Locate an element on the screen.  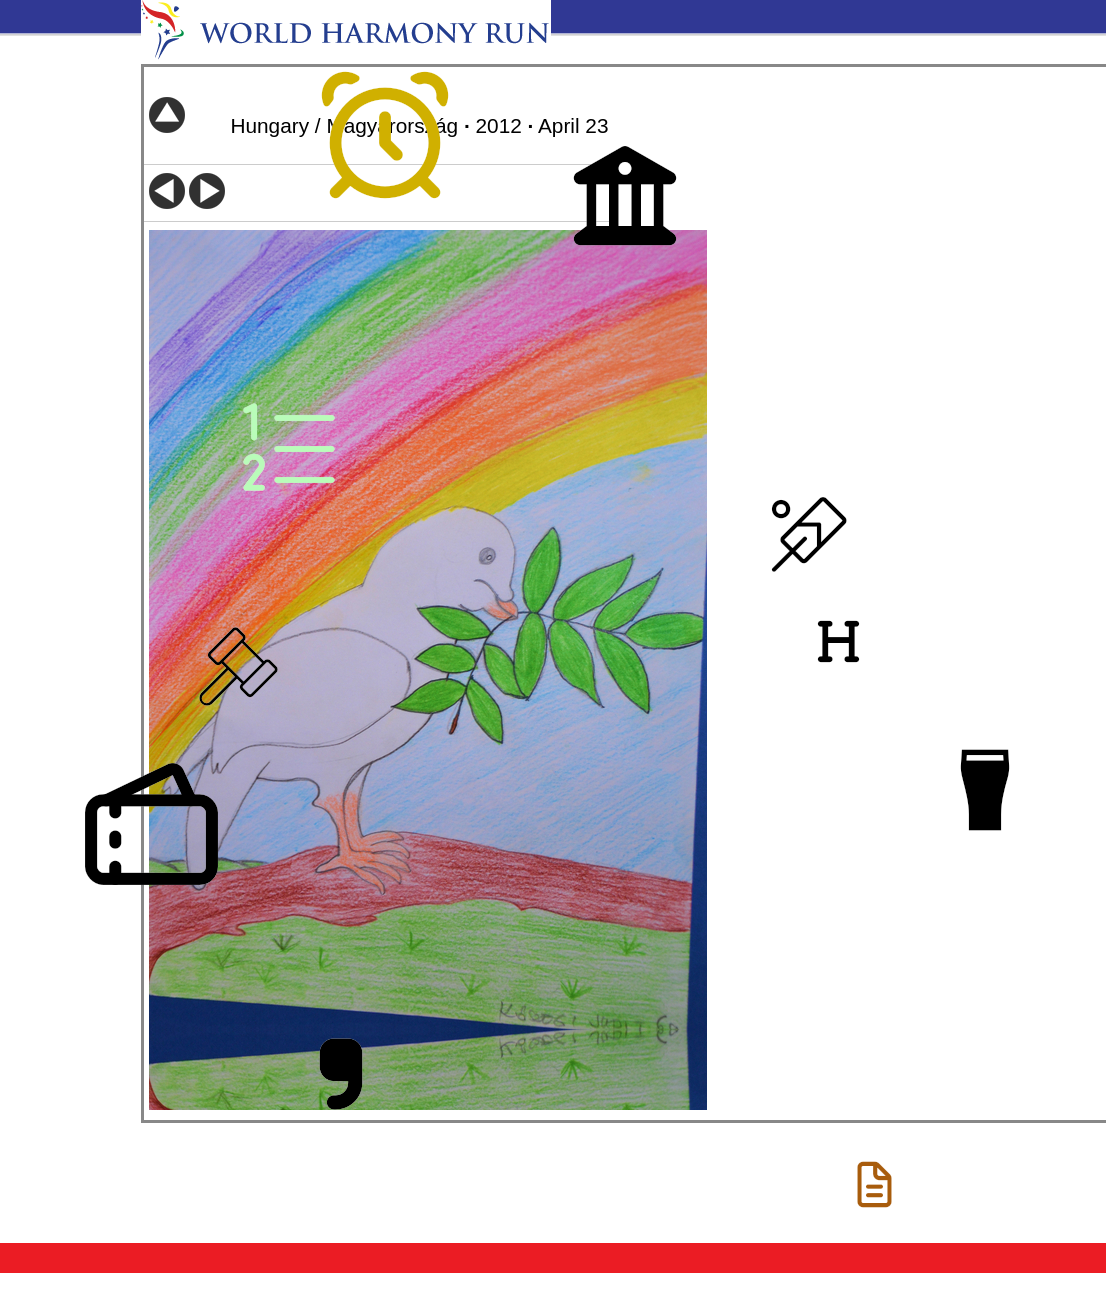
access cricket sports scores or updates is located at coordinates (805, 533).